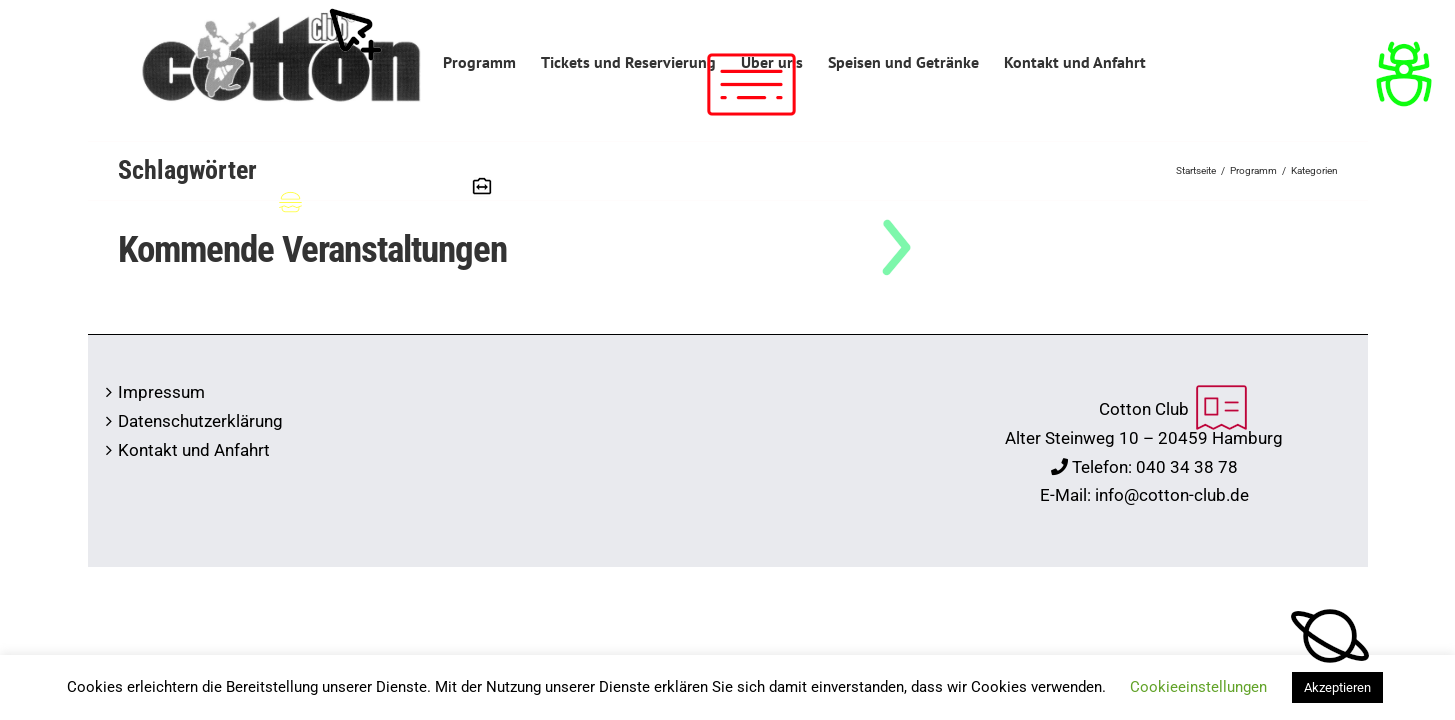  I want to click on switch between front and rear camera, so click(482, 187).